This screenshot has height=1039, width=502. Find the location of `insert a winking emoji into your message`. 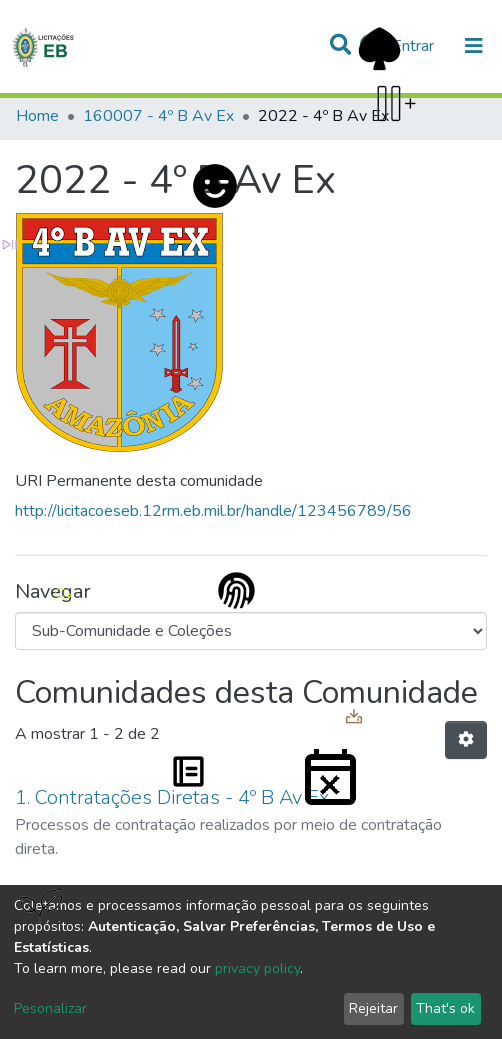

insert a winking emoji into your message is located at coordinates (215, 186).